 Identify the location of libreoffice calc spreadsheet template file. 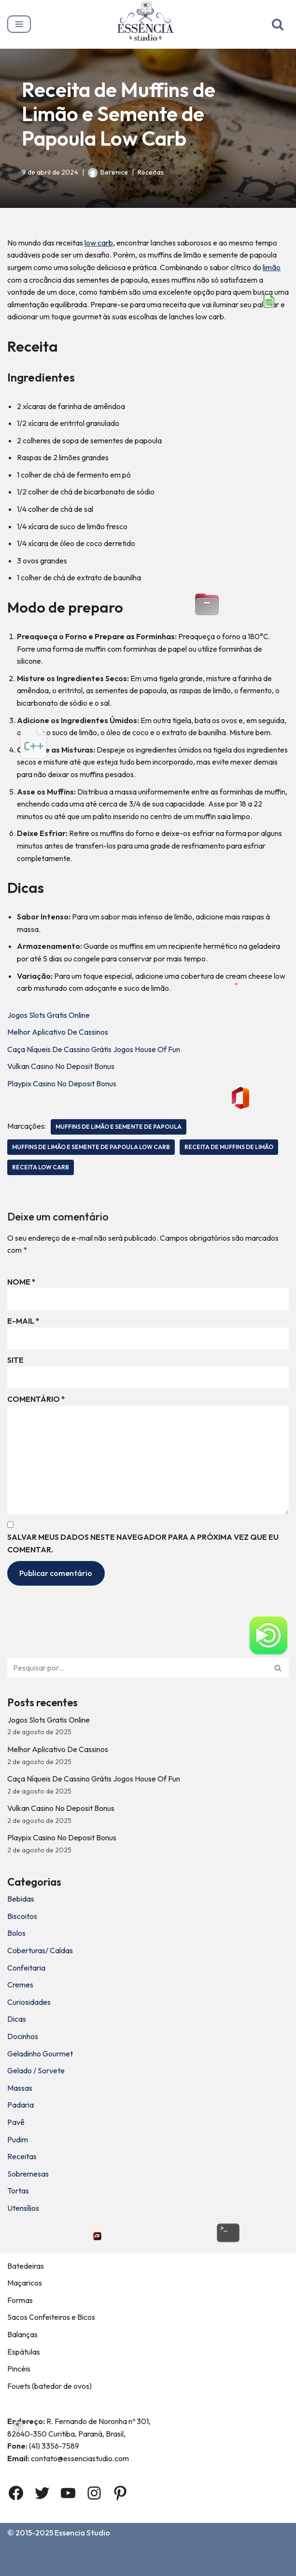
(269, 301).